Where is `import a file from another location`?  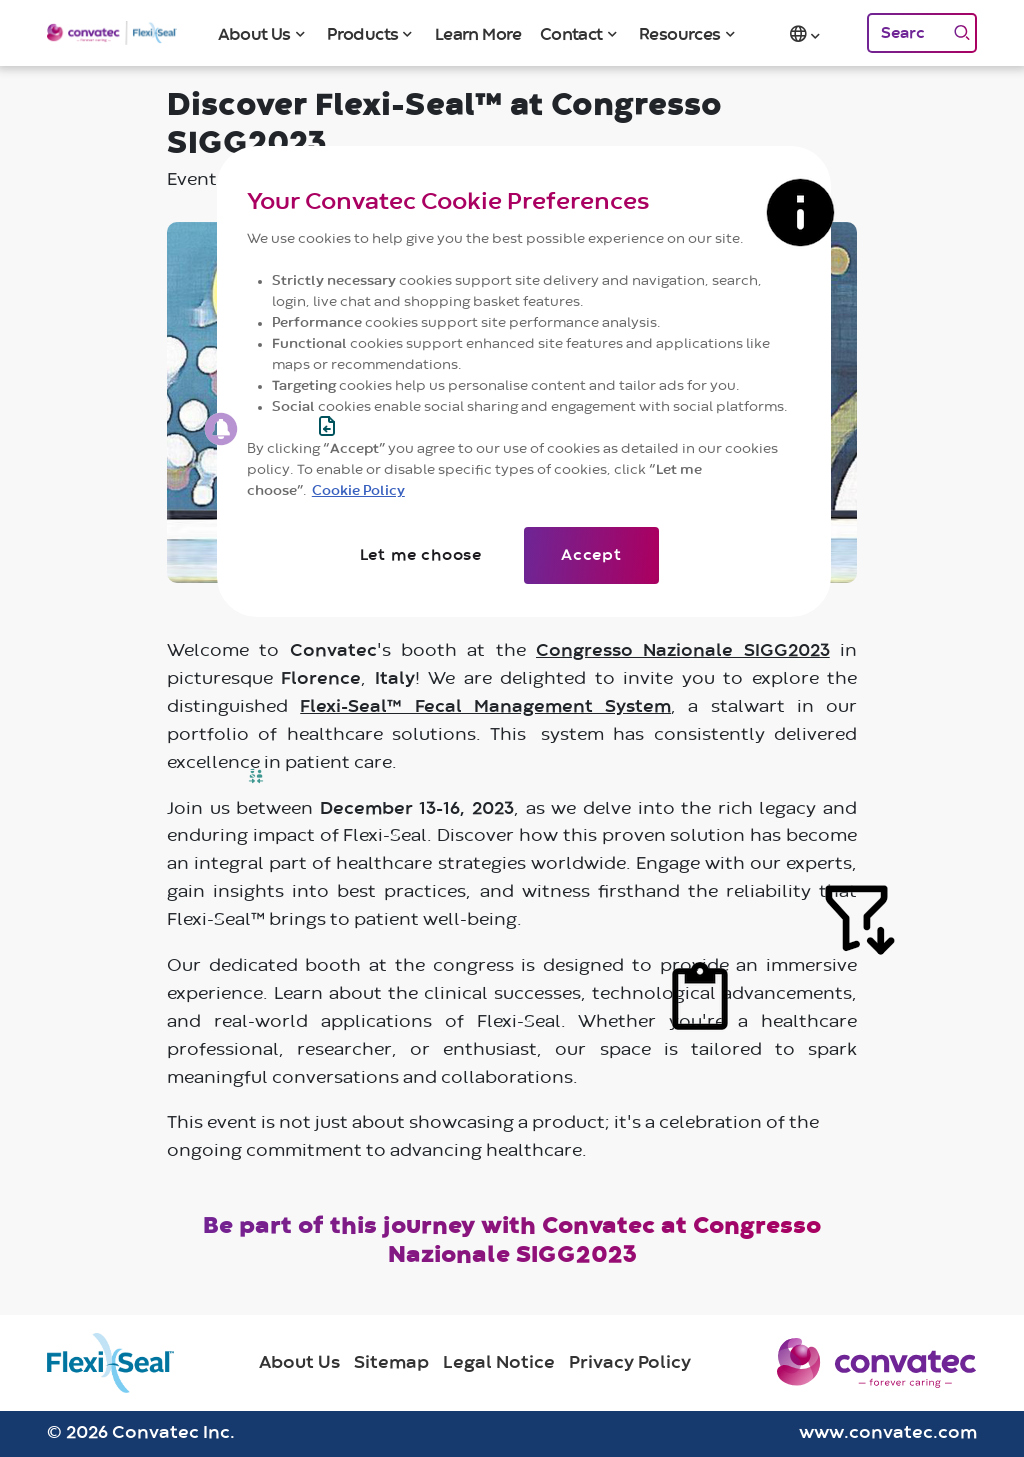
import a file from another location is located at coordinates (327, 426).